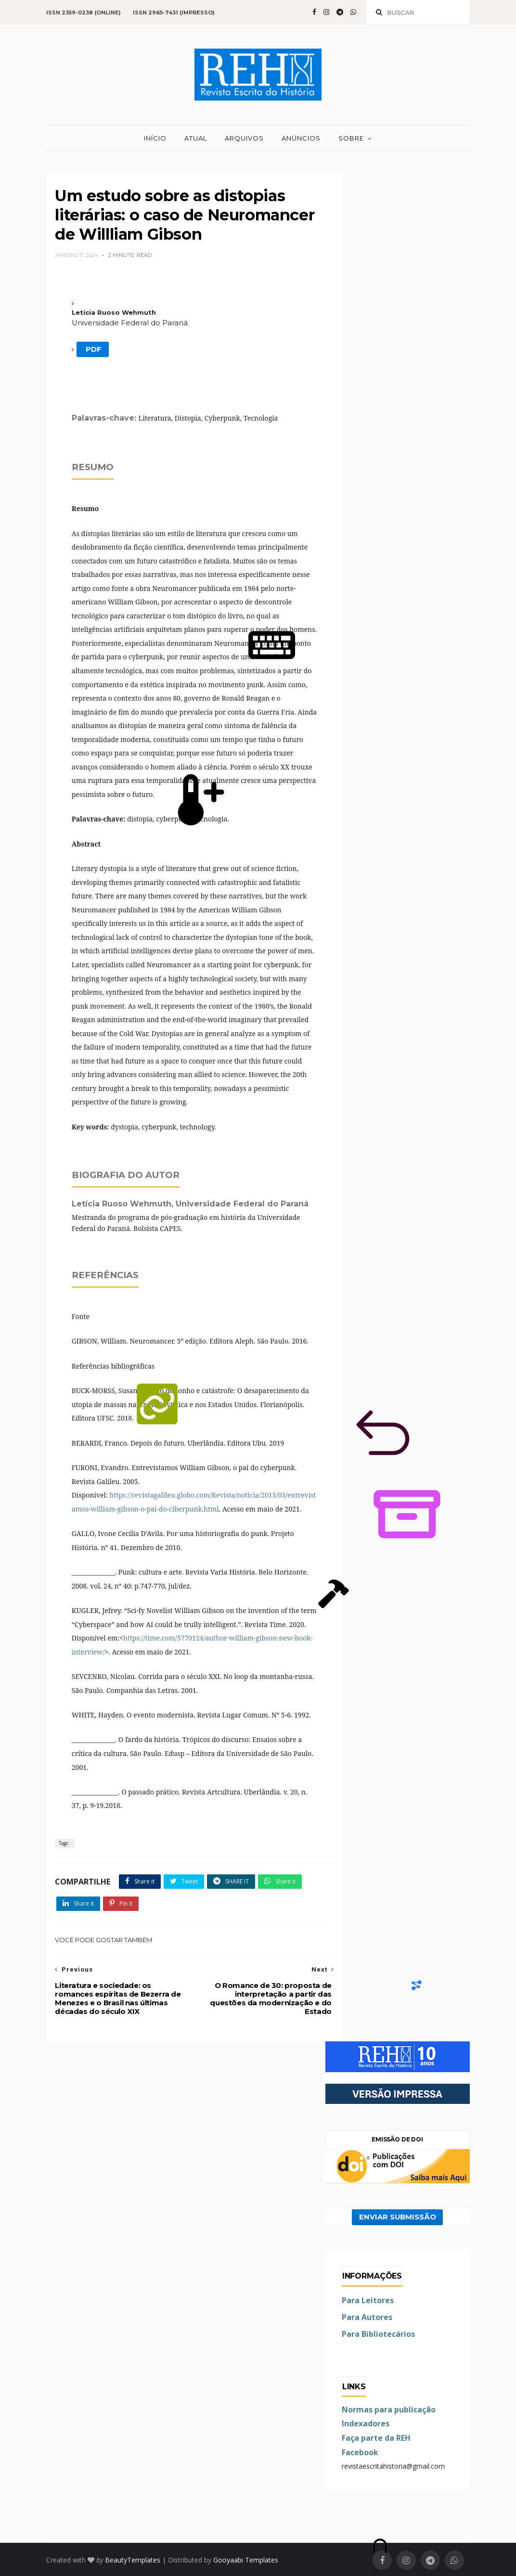 Image resolution: width=516 pixels, height=2576 pixels. I want to click on access build or developer tools, so click(334, 1594).